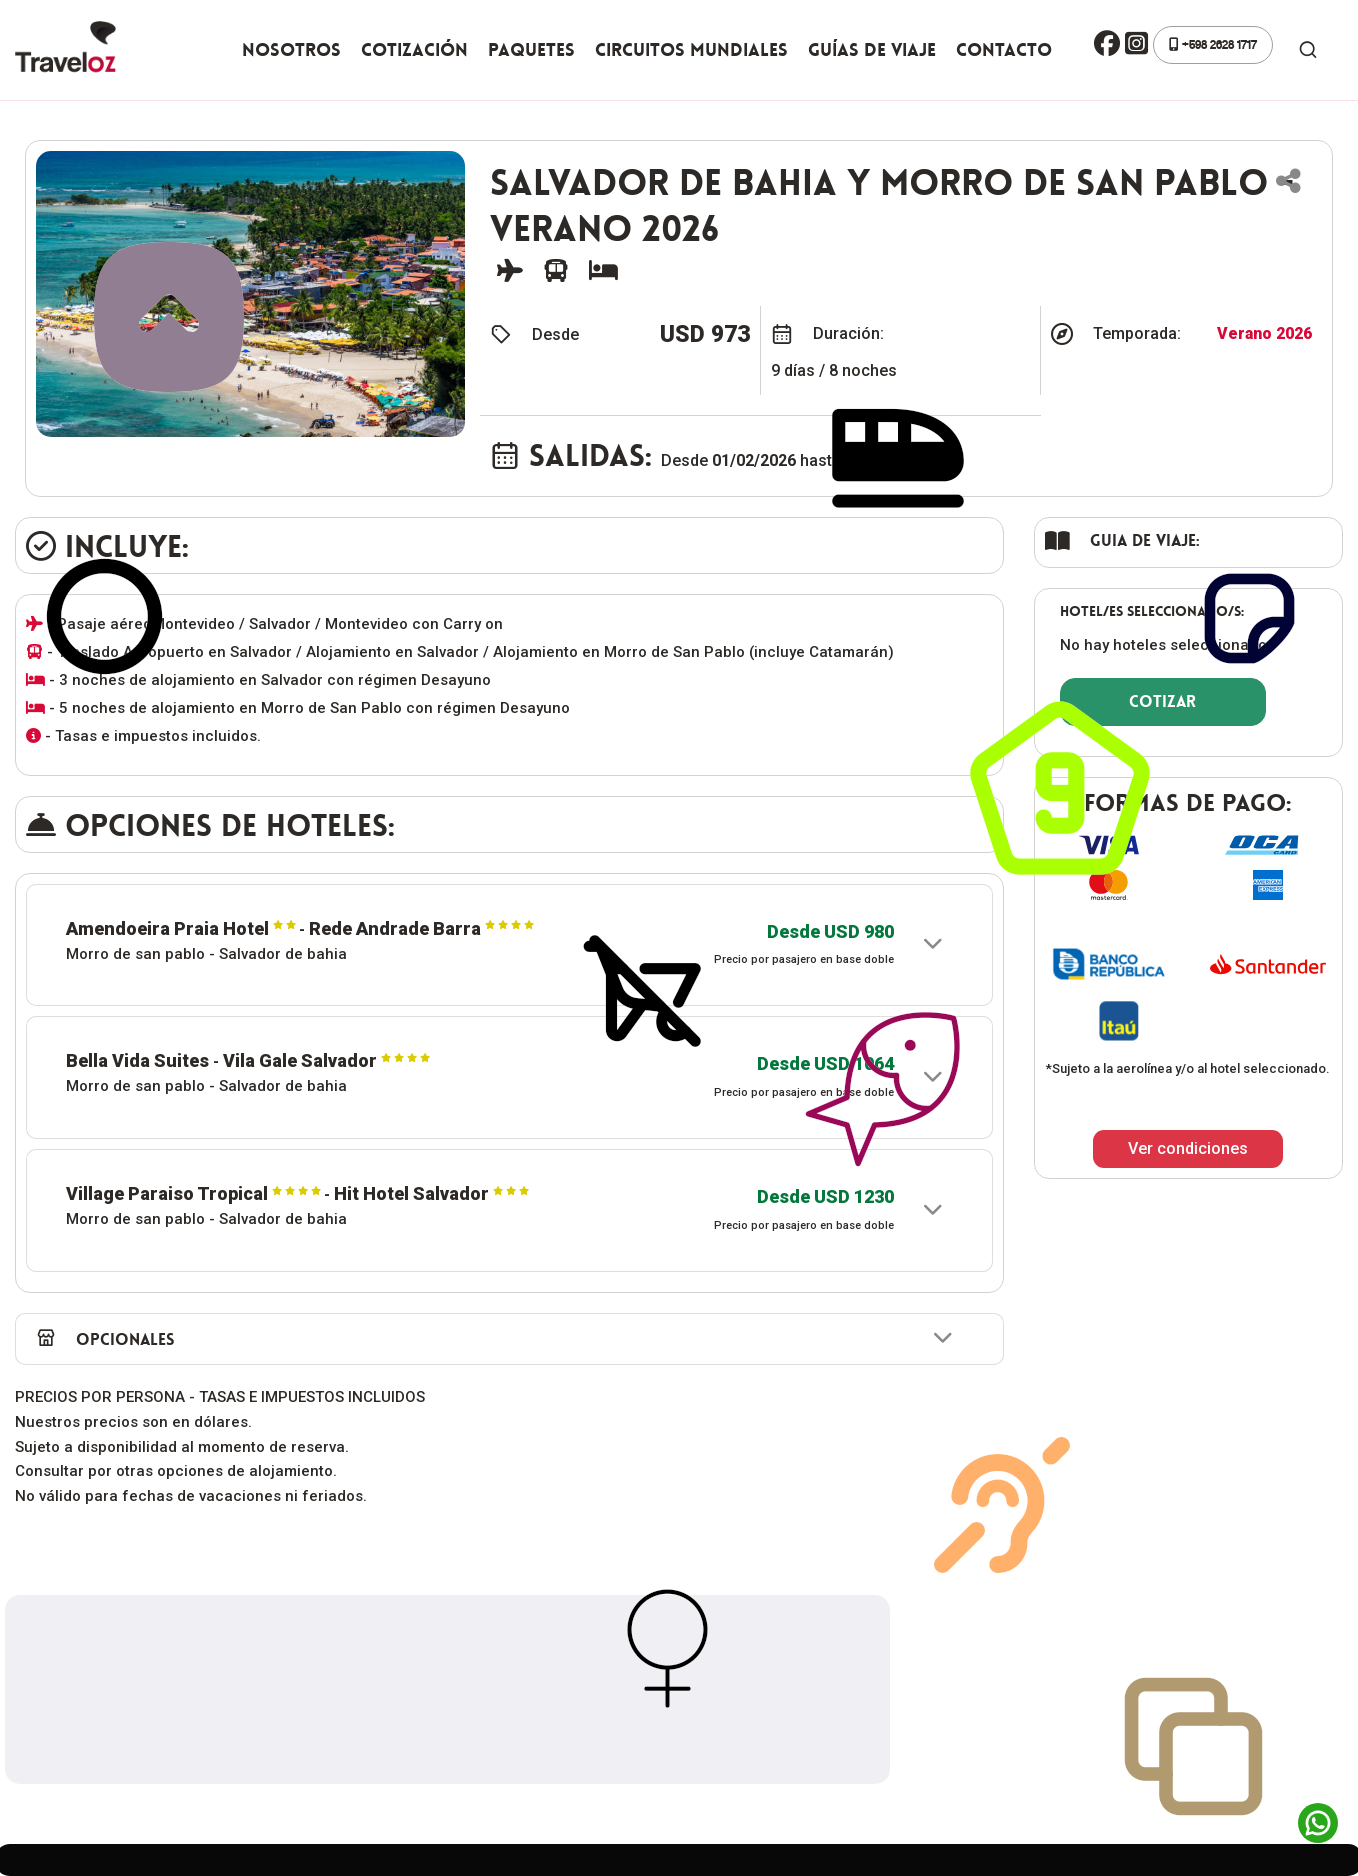 The image size is (1358, 1876). I want to click on start recording audio or video, so click(104, 616).